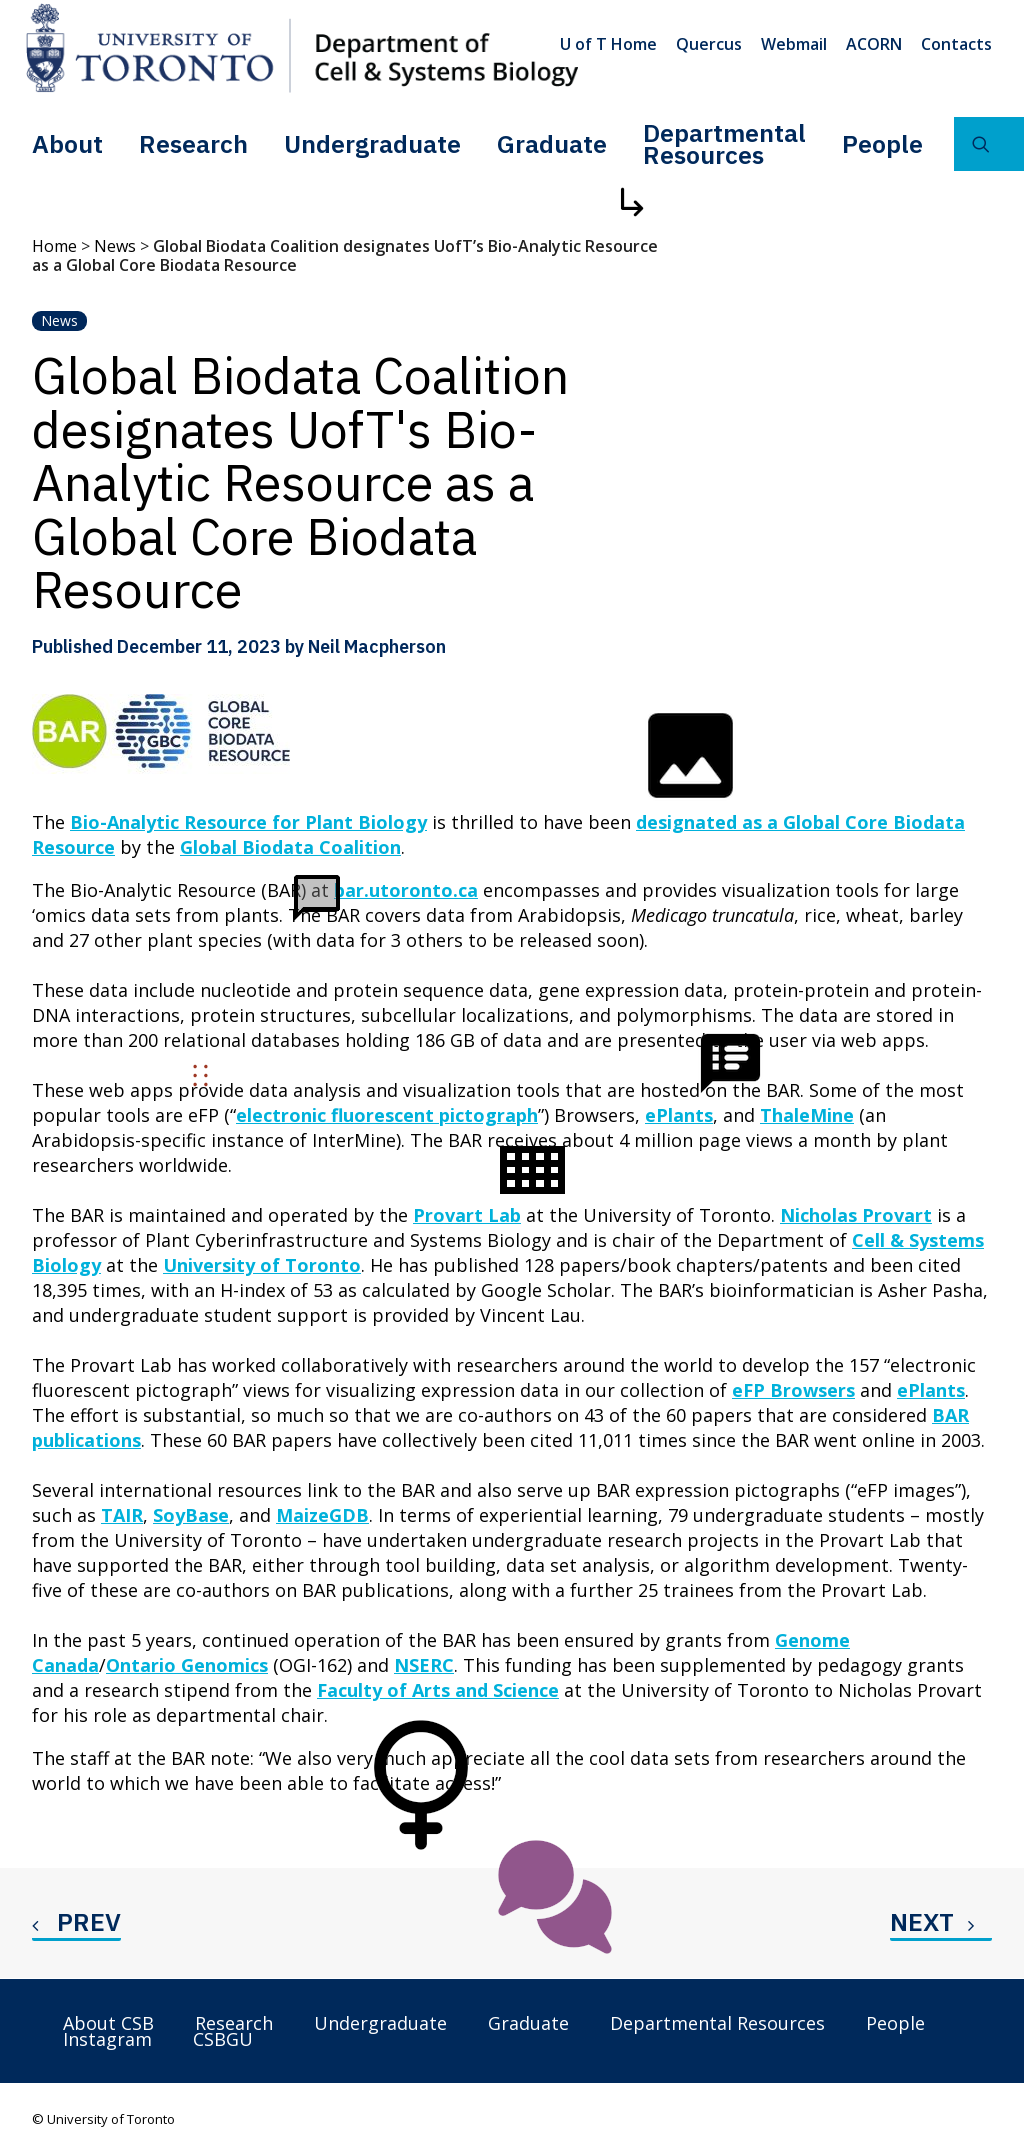 Image resolution: width=1024 pixels, height=2155 pixels. What do you see at coordinates (421, 1785) in the screenshot?
I see `select female gender option` at bounding box center [421, 1785].